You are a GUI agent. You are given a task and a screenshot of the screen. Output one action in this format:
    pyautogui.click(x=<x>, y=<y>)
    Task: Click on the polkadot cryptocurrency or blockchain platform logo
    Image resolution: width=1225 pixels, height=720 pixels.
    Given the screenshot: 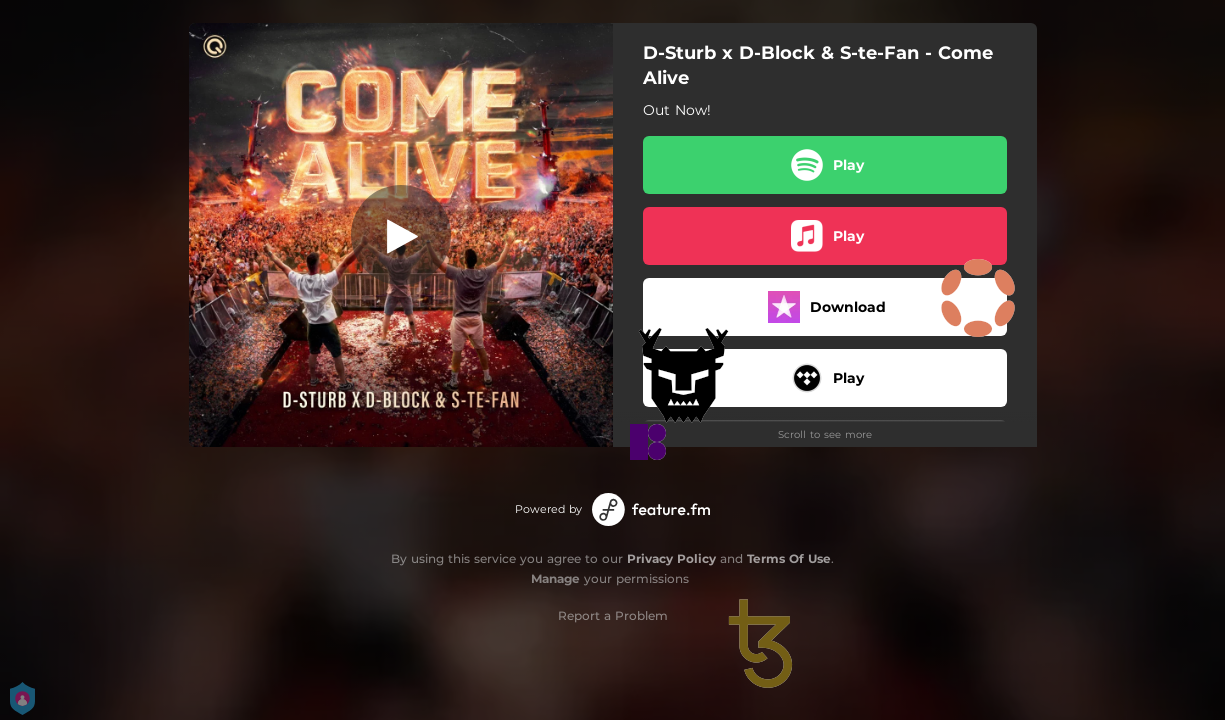 What is the action you would take?
    pyautogui.click(x=978, y=298)
    